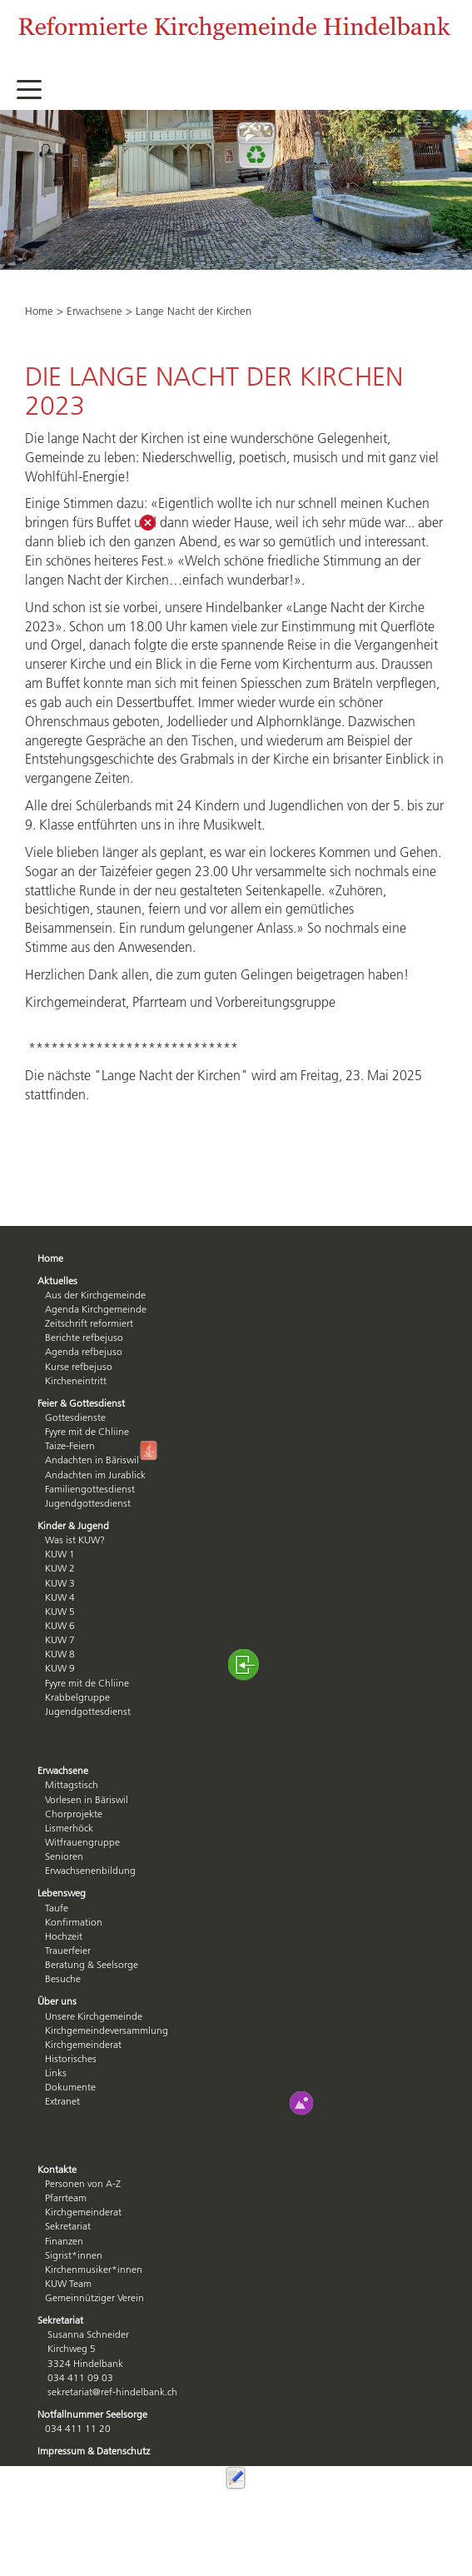 Image resolution: width=472 pixels, height=2576 pixels. Describe the element at coordinates (244, 1665) in the screenshot. I see `log out of the current user session` at that location.